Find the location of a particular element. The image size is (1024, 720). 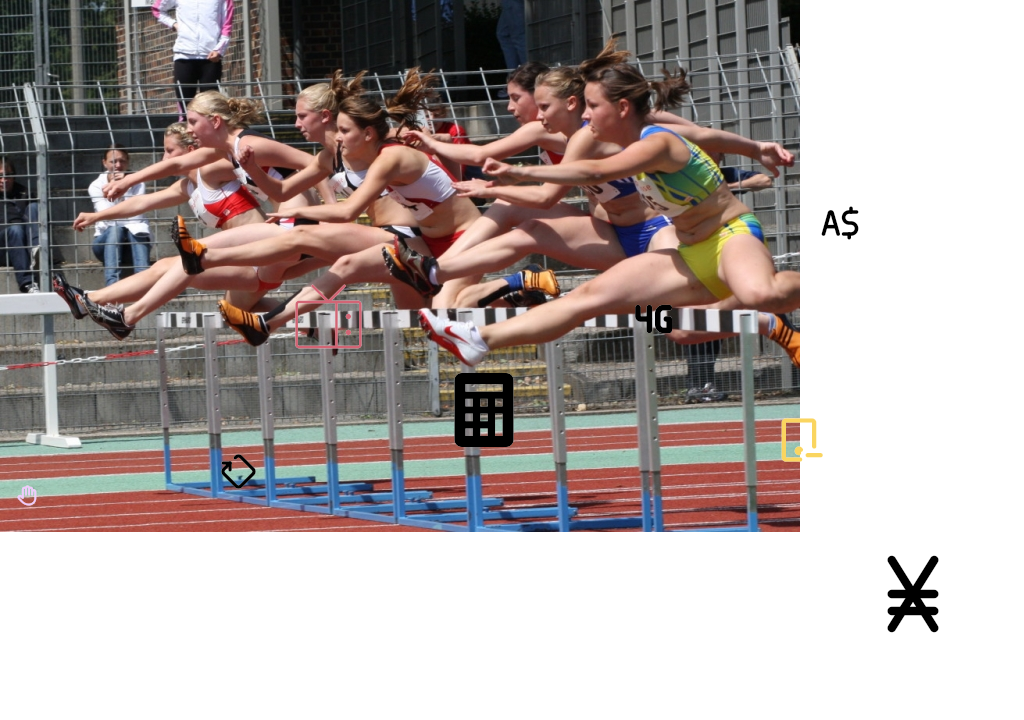

indicates australian dollar currency is located at coordinates (840, 223).